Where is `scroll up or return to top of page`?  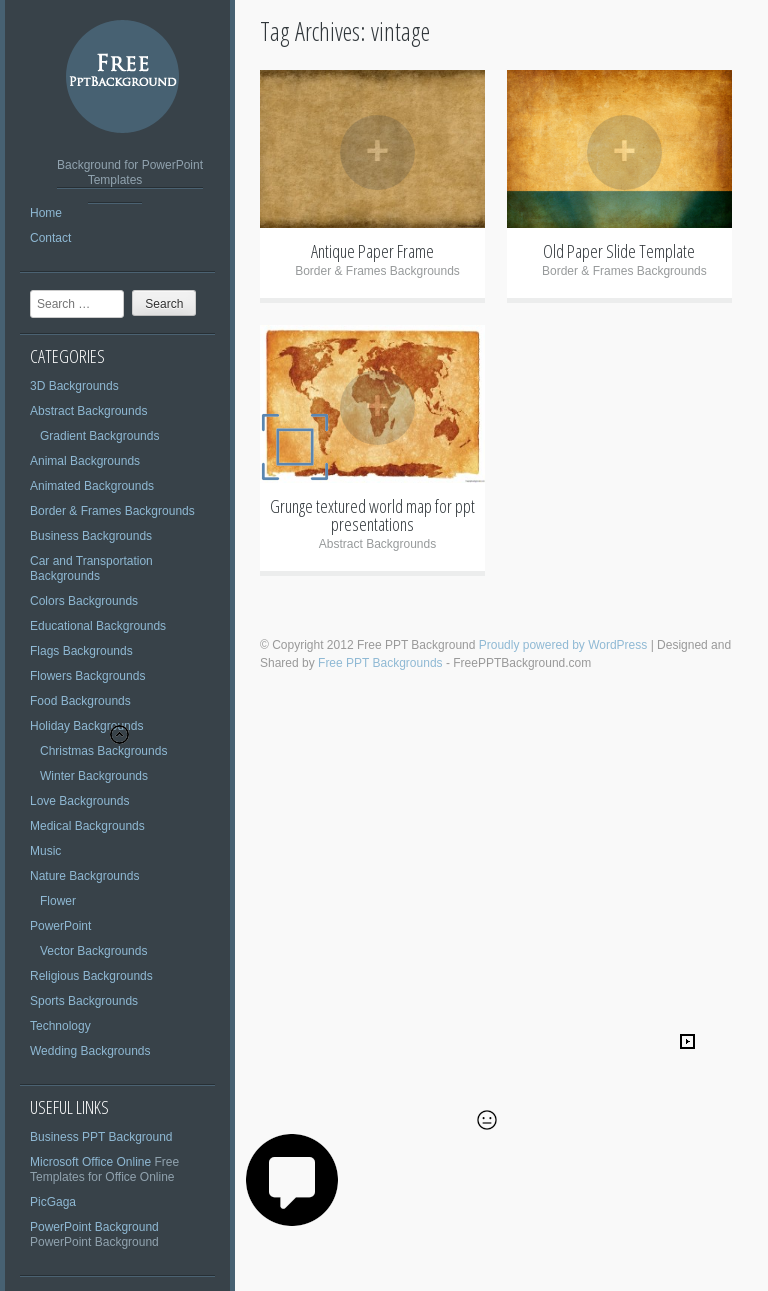
scroll up or return to top of page is located at coordinates (119, 734).